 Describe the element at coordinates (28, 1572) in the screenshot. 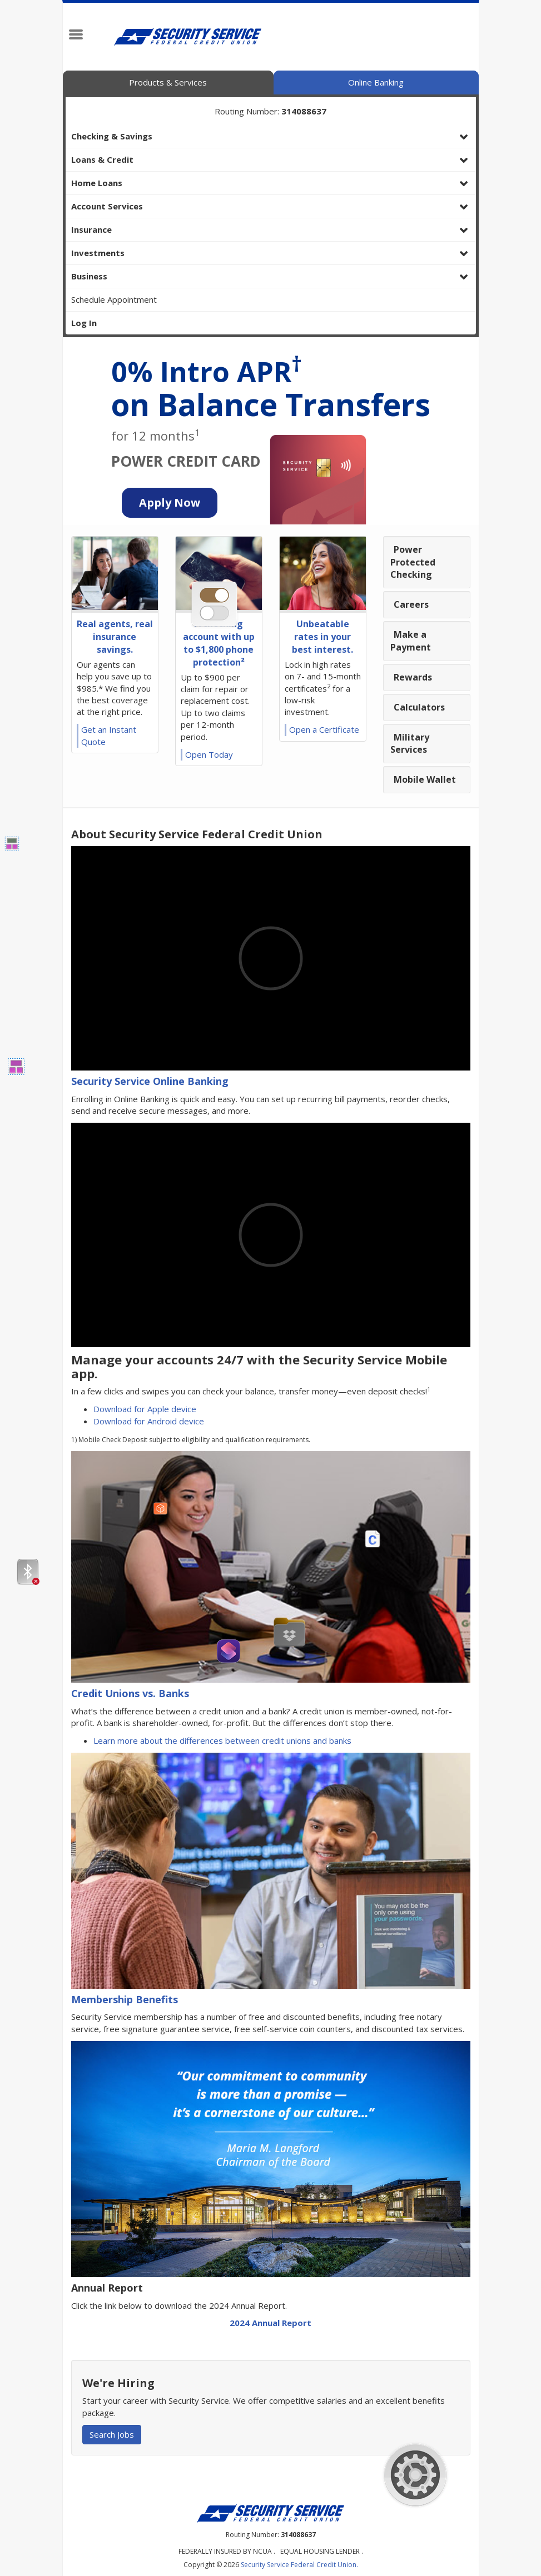

I see `bluetooth is currently disabled` at that location.